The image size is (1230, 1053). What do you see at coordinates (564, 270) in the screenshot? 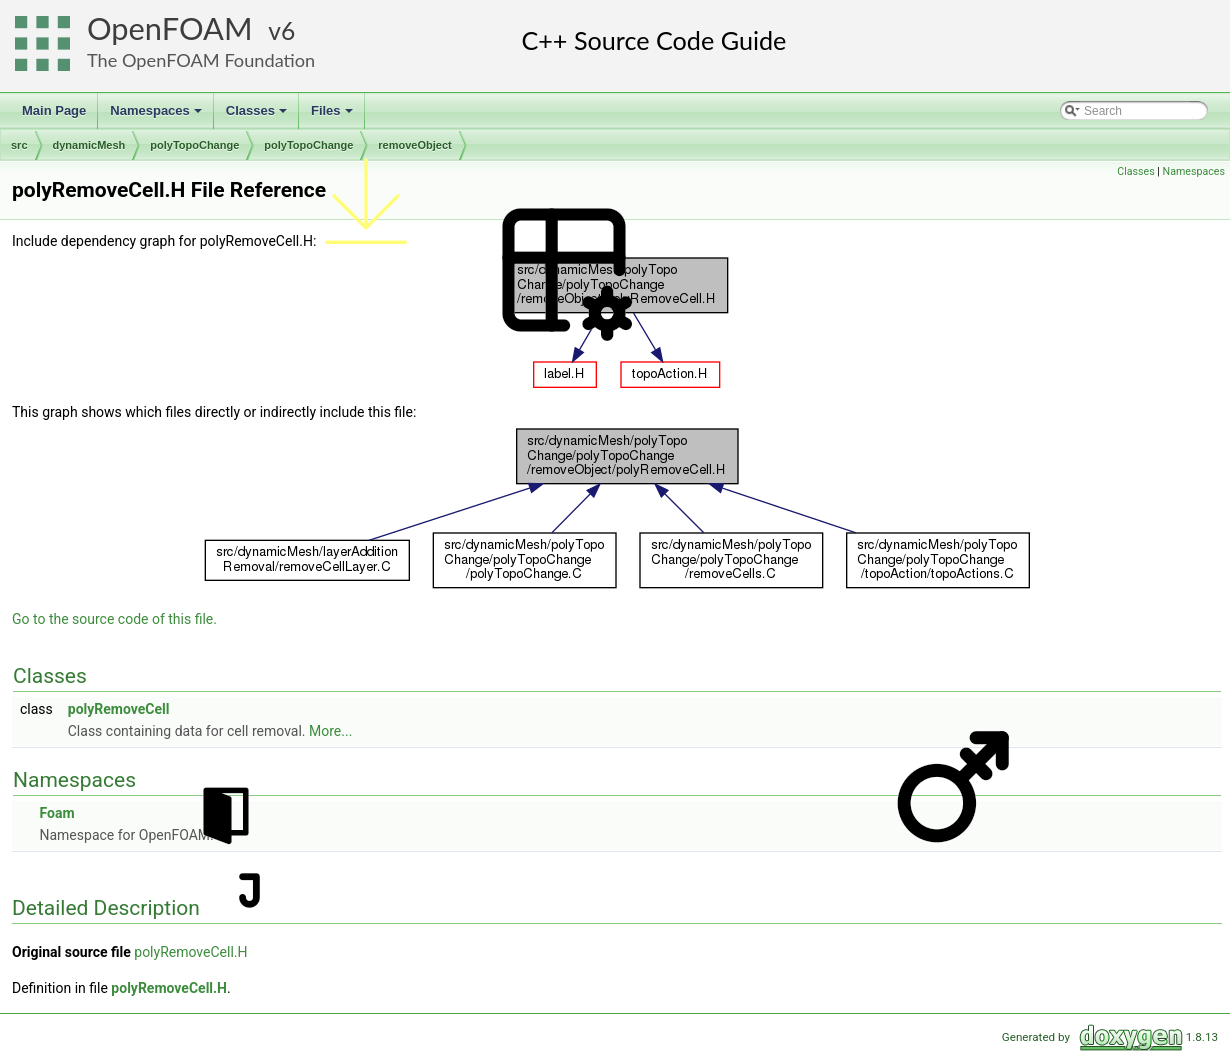
I see `customize table settings` at bounding box center [564, 270].